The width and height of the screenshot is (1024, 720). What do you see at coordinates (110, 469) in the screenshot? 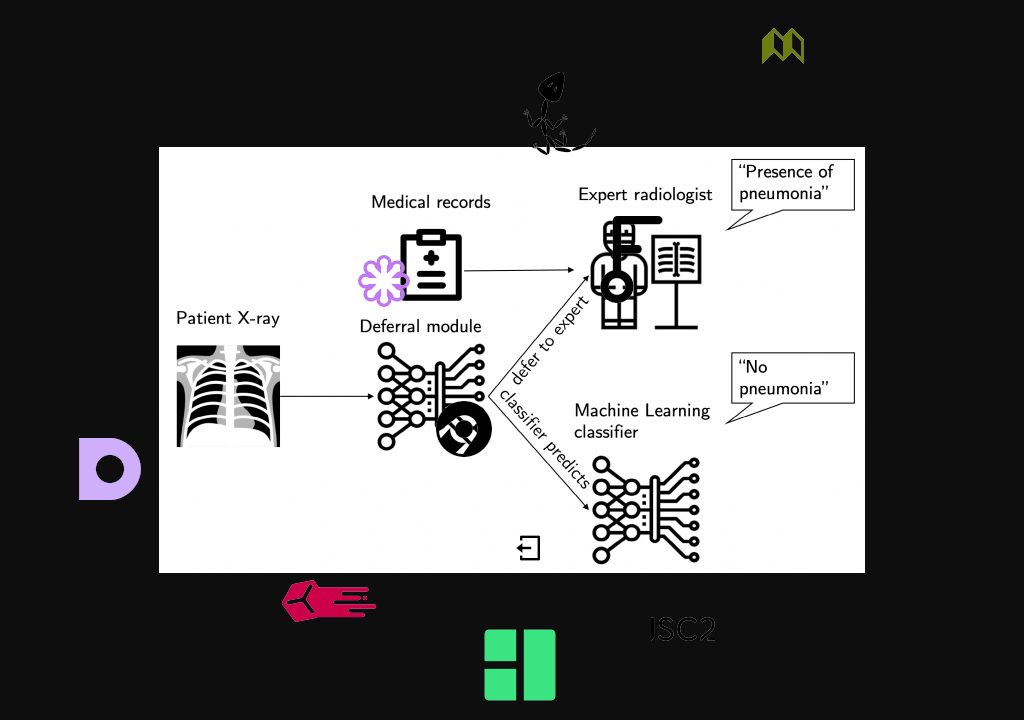
I see `DatoCMS logo` at bounding box center [110, 469].